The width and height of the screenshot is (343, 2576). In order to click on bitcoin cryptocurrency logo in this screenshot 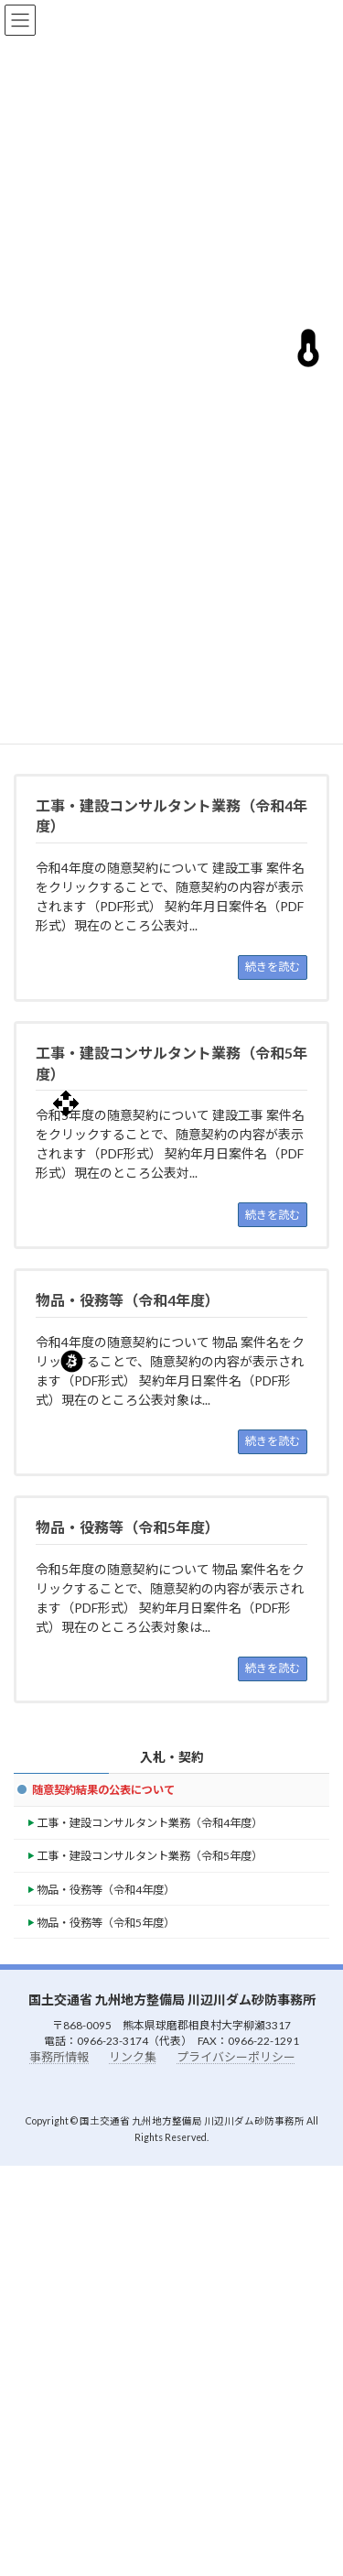, I will do `click(71, 1361)`.